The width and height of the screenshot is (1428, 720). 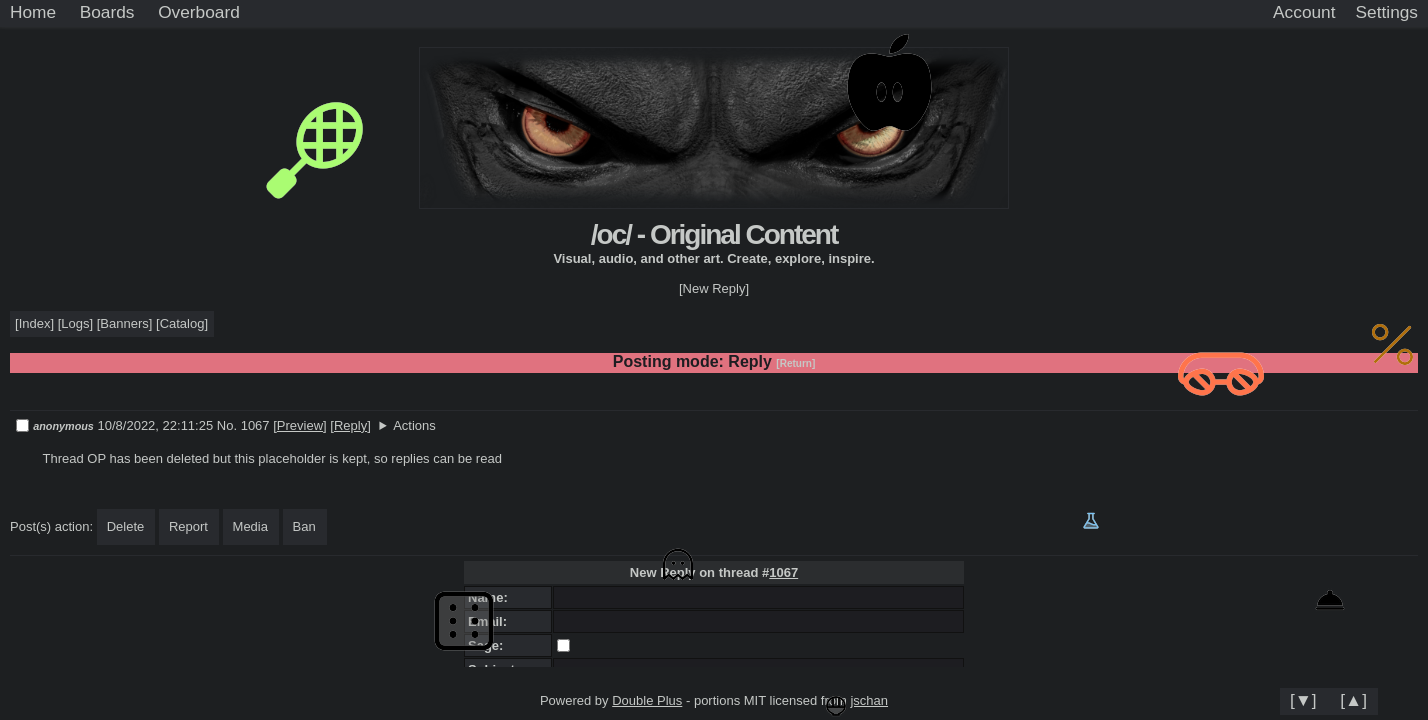 What do you see at coordinates (464, 621) in the screenshot?
I see `randomize or shuffle content` at bounding box center [464, 621].